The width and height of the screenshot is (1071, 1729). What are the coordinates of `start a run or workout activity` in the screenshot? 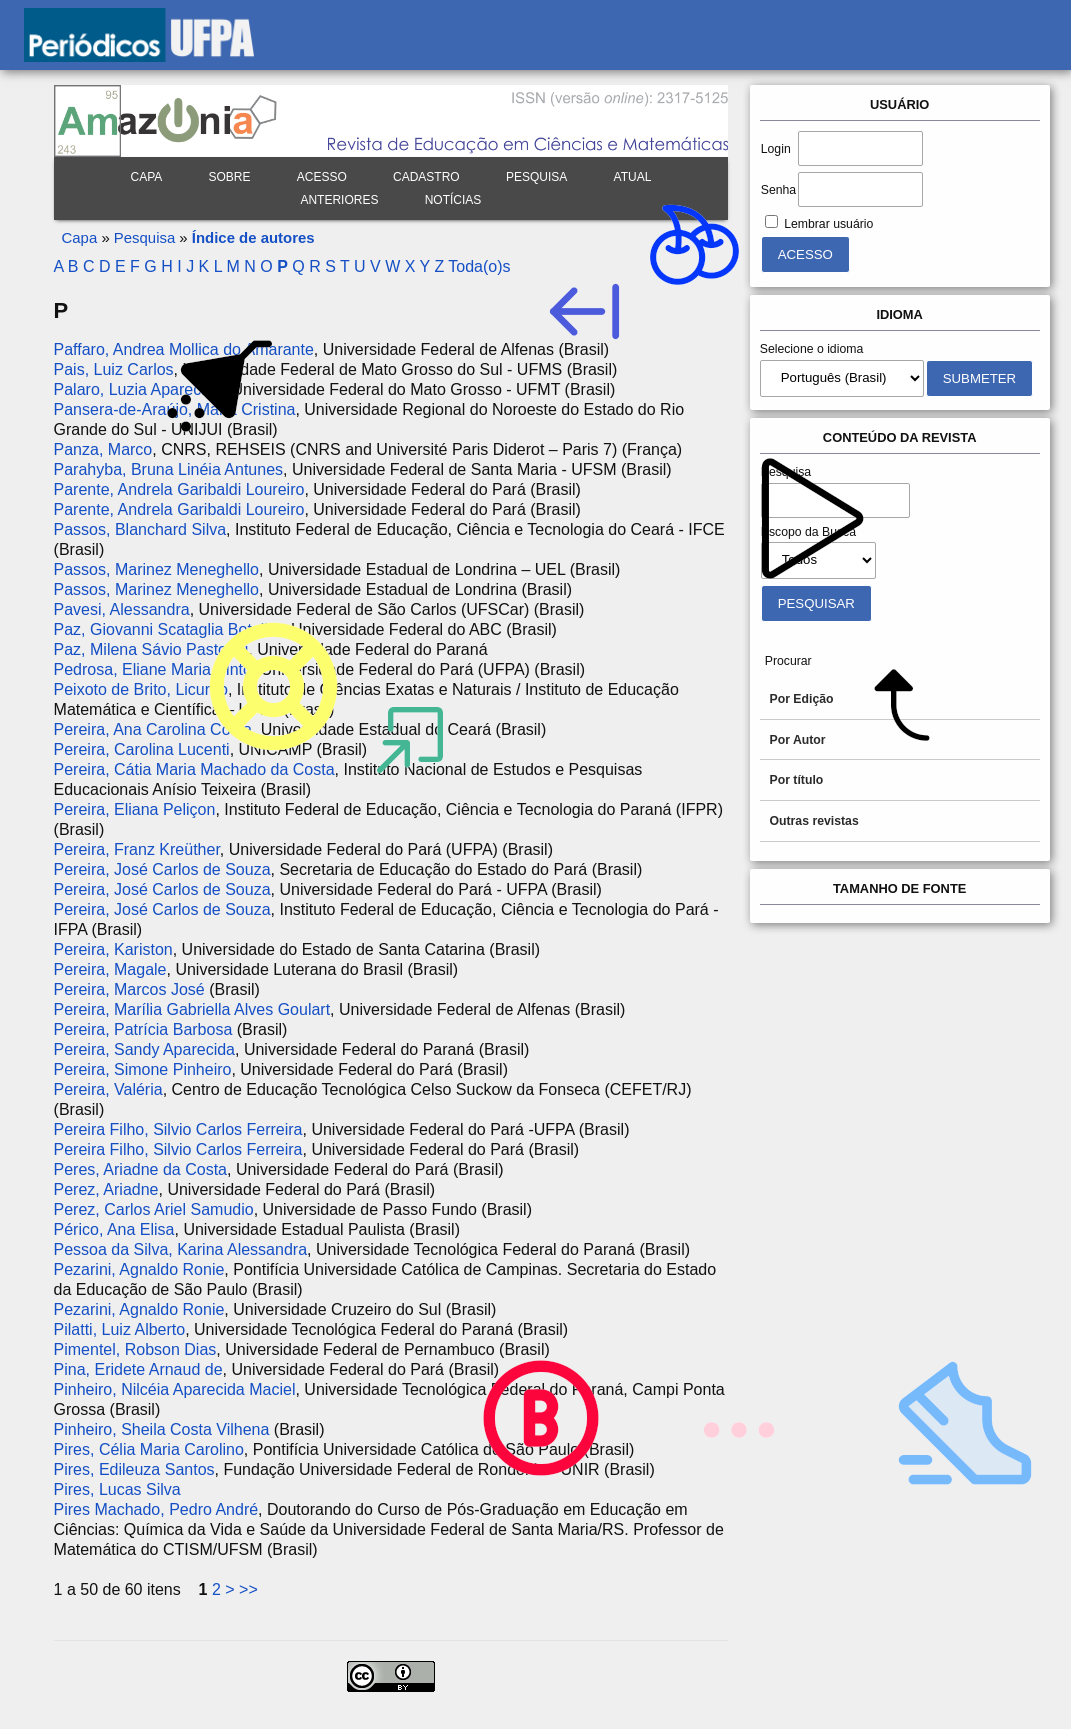 It's located at (962, 1430).